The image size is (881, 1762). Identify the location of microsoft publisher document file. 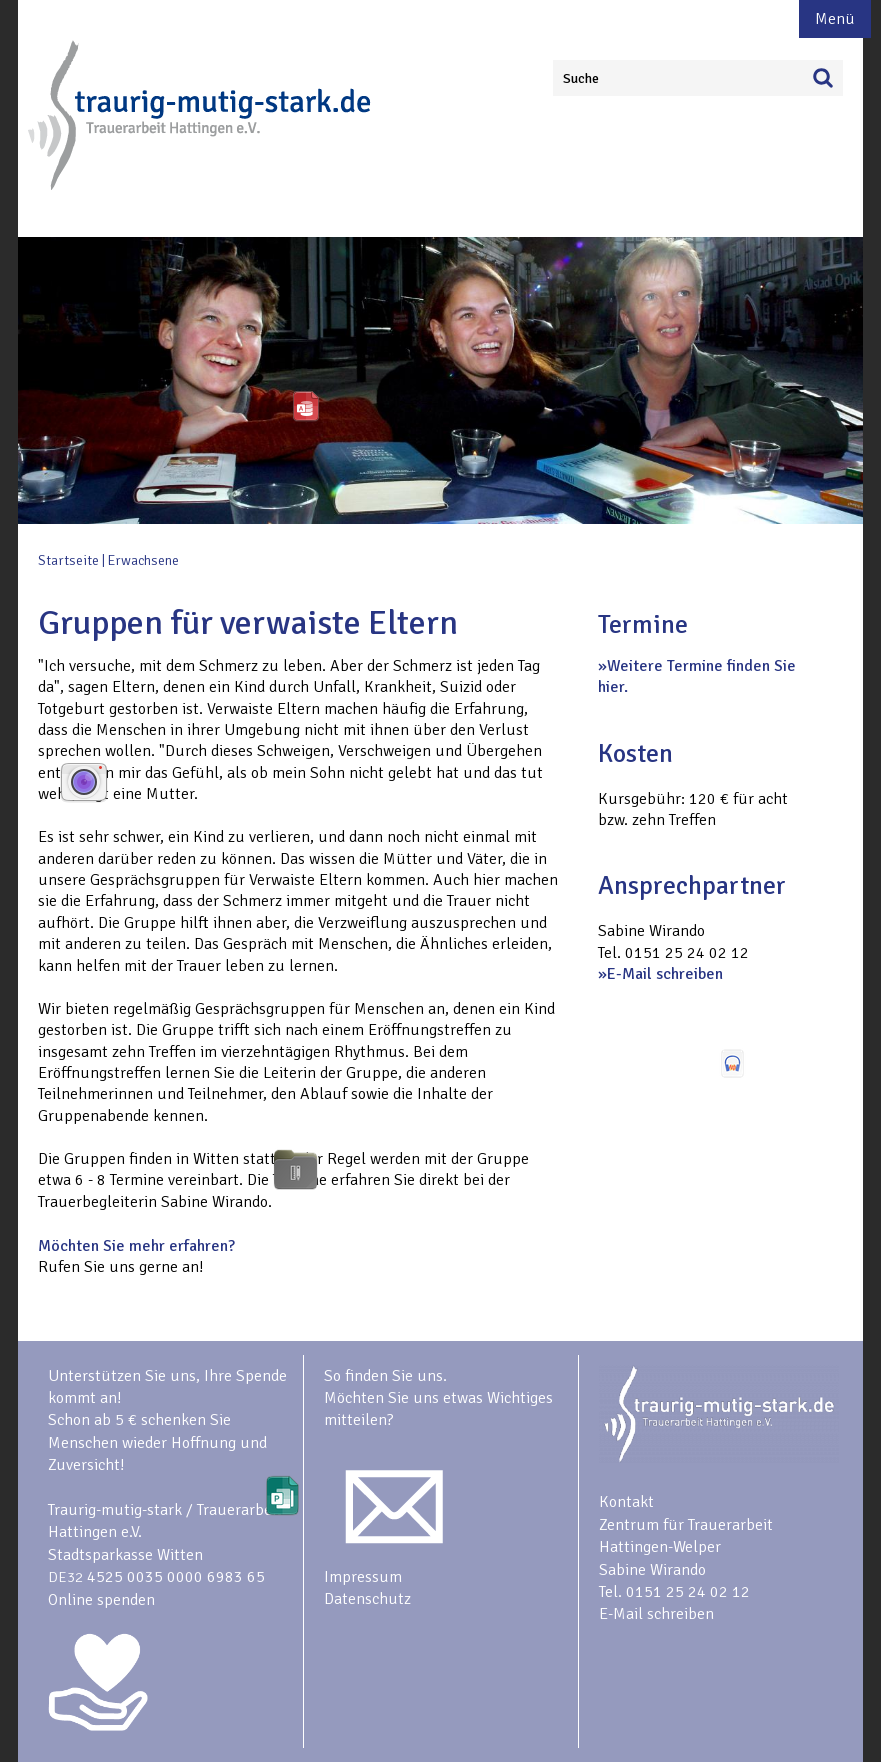
(282, 1495).